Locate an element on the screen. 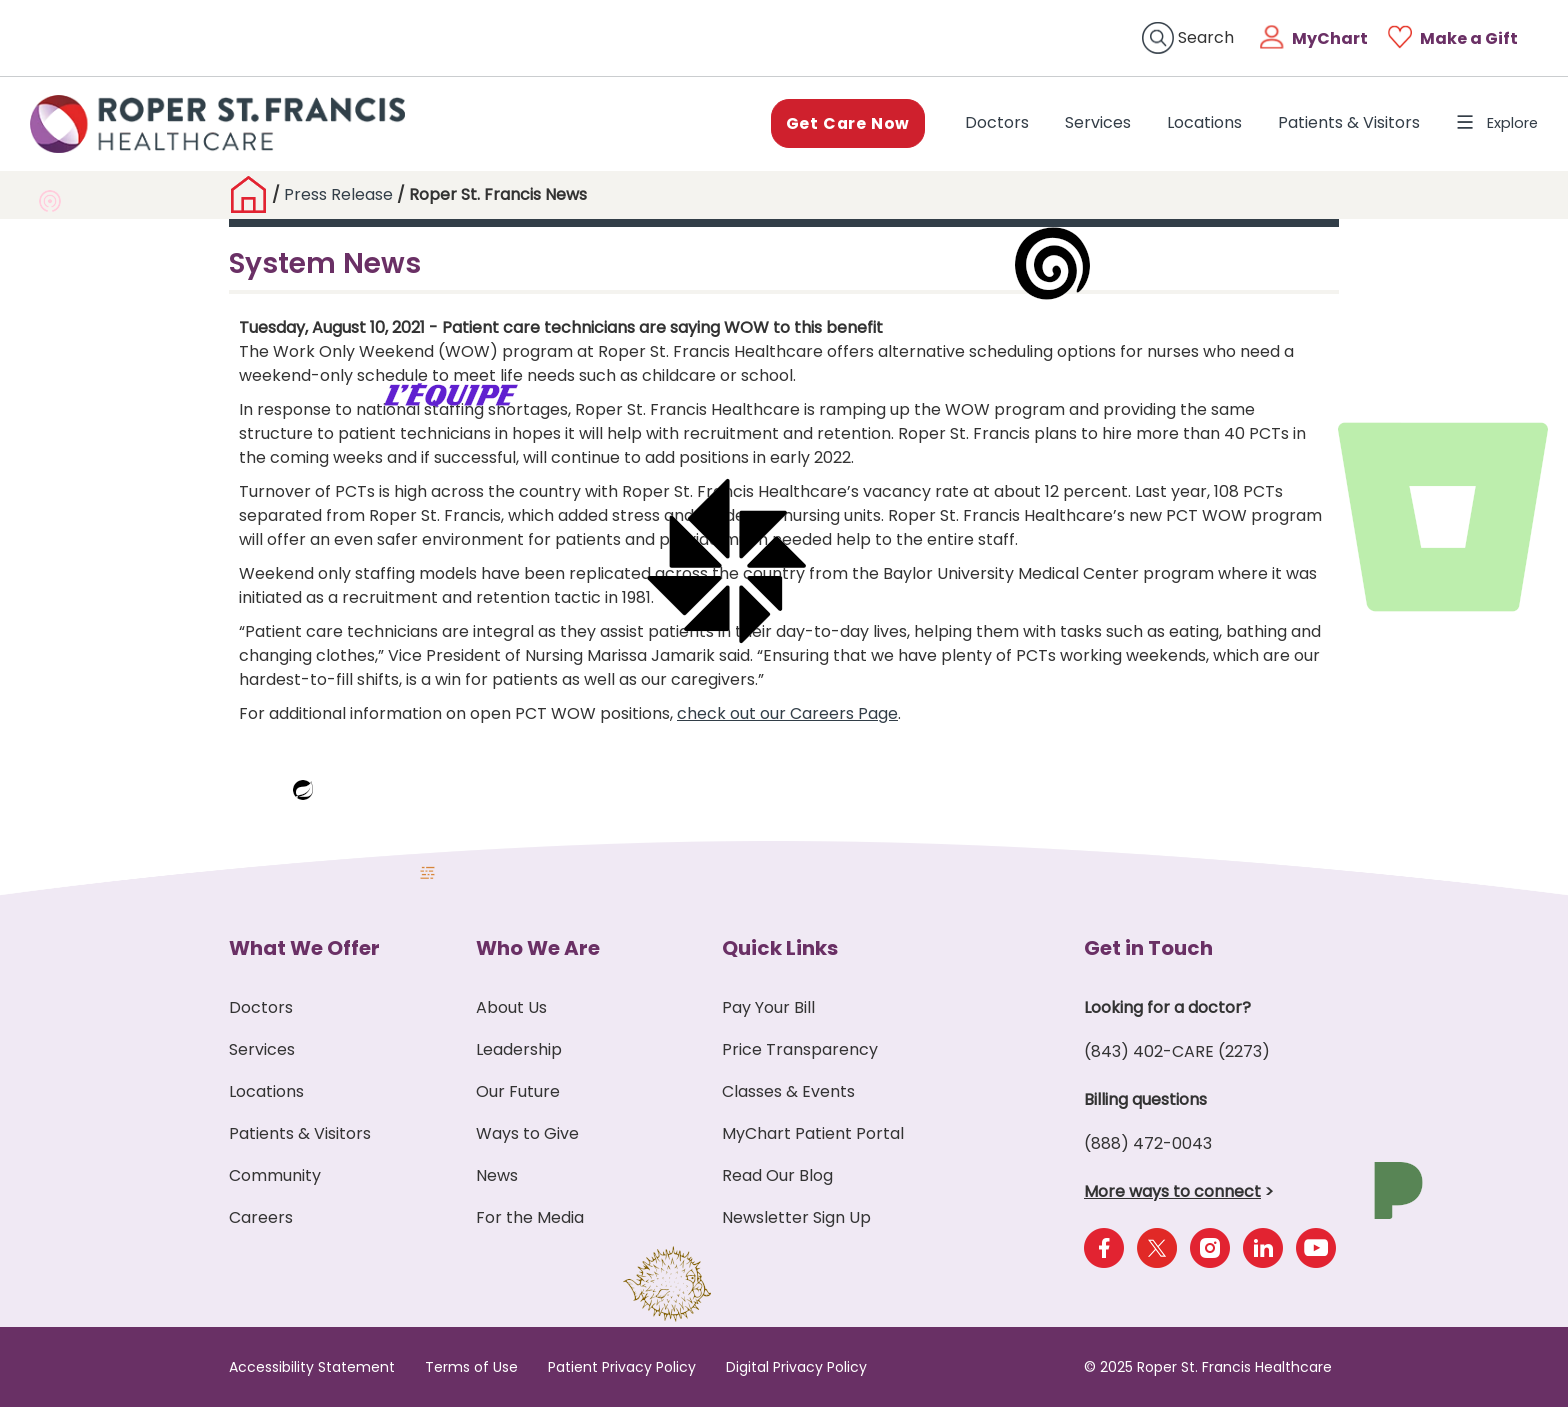 The image size is (1568, 1410). open the Pandora music streaming app is located at coordinates (1398, 1190).